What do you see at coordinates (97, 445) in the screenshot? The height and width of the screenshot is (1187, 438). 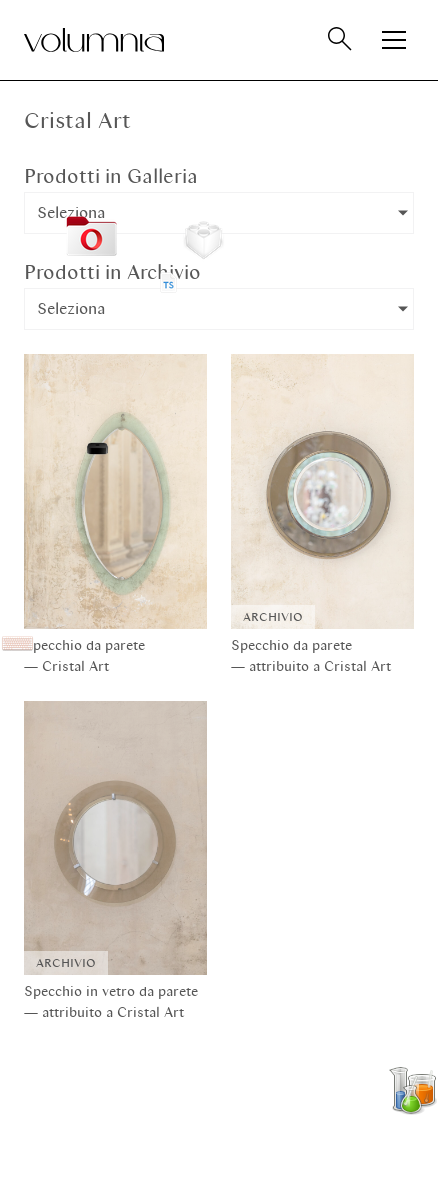 I see `apple tv 4k (3rd generation) device` at bounding box center [97, 445].